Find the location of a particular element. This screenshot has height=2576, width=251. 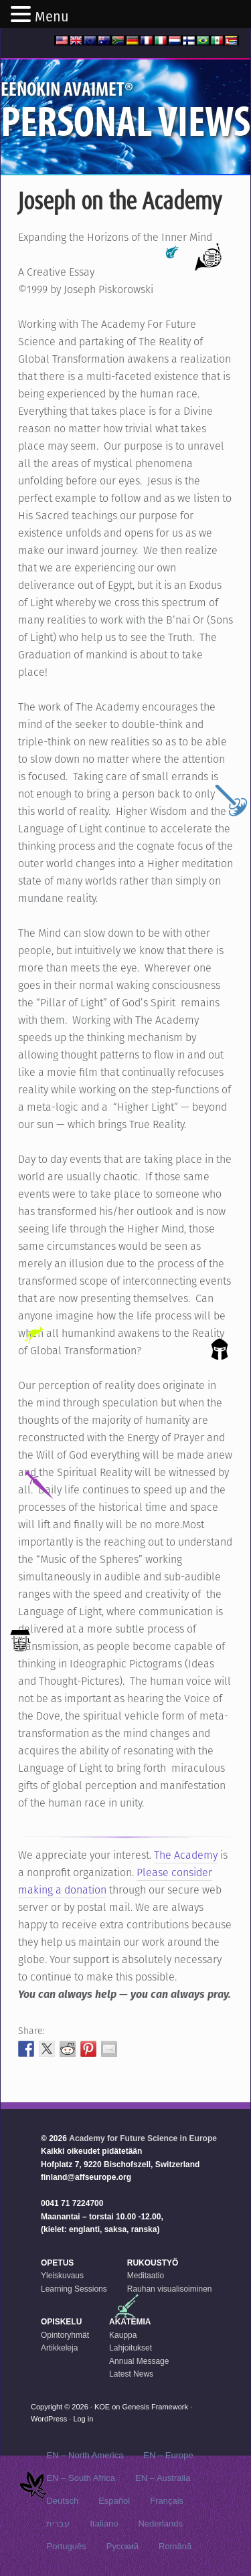

indicates australian content or region is located at coordinates (33, 1335).